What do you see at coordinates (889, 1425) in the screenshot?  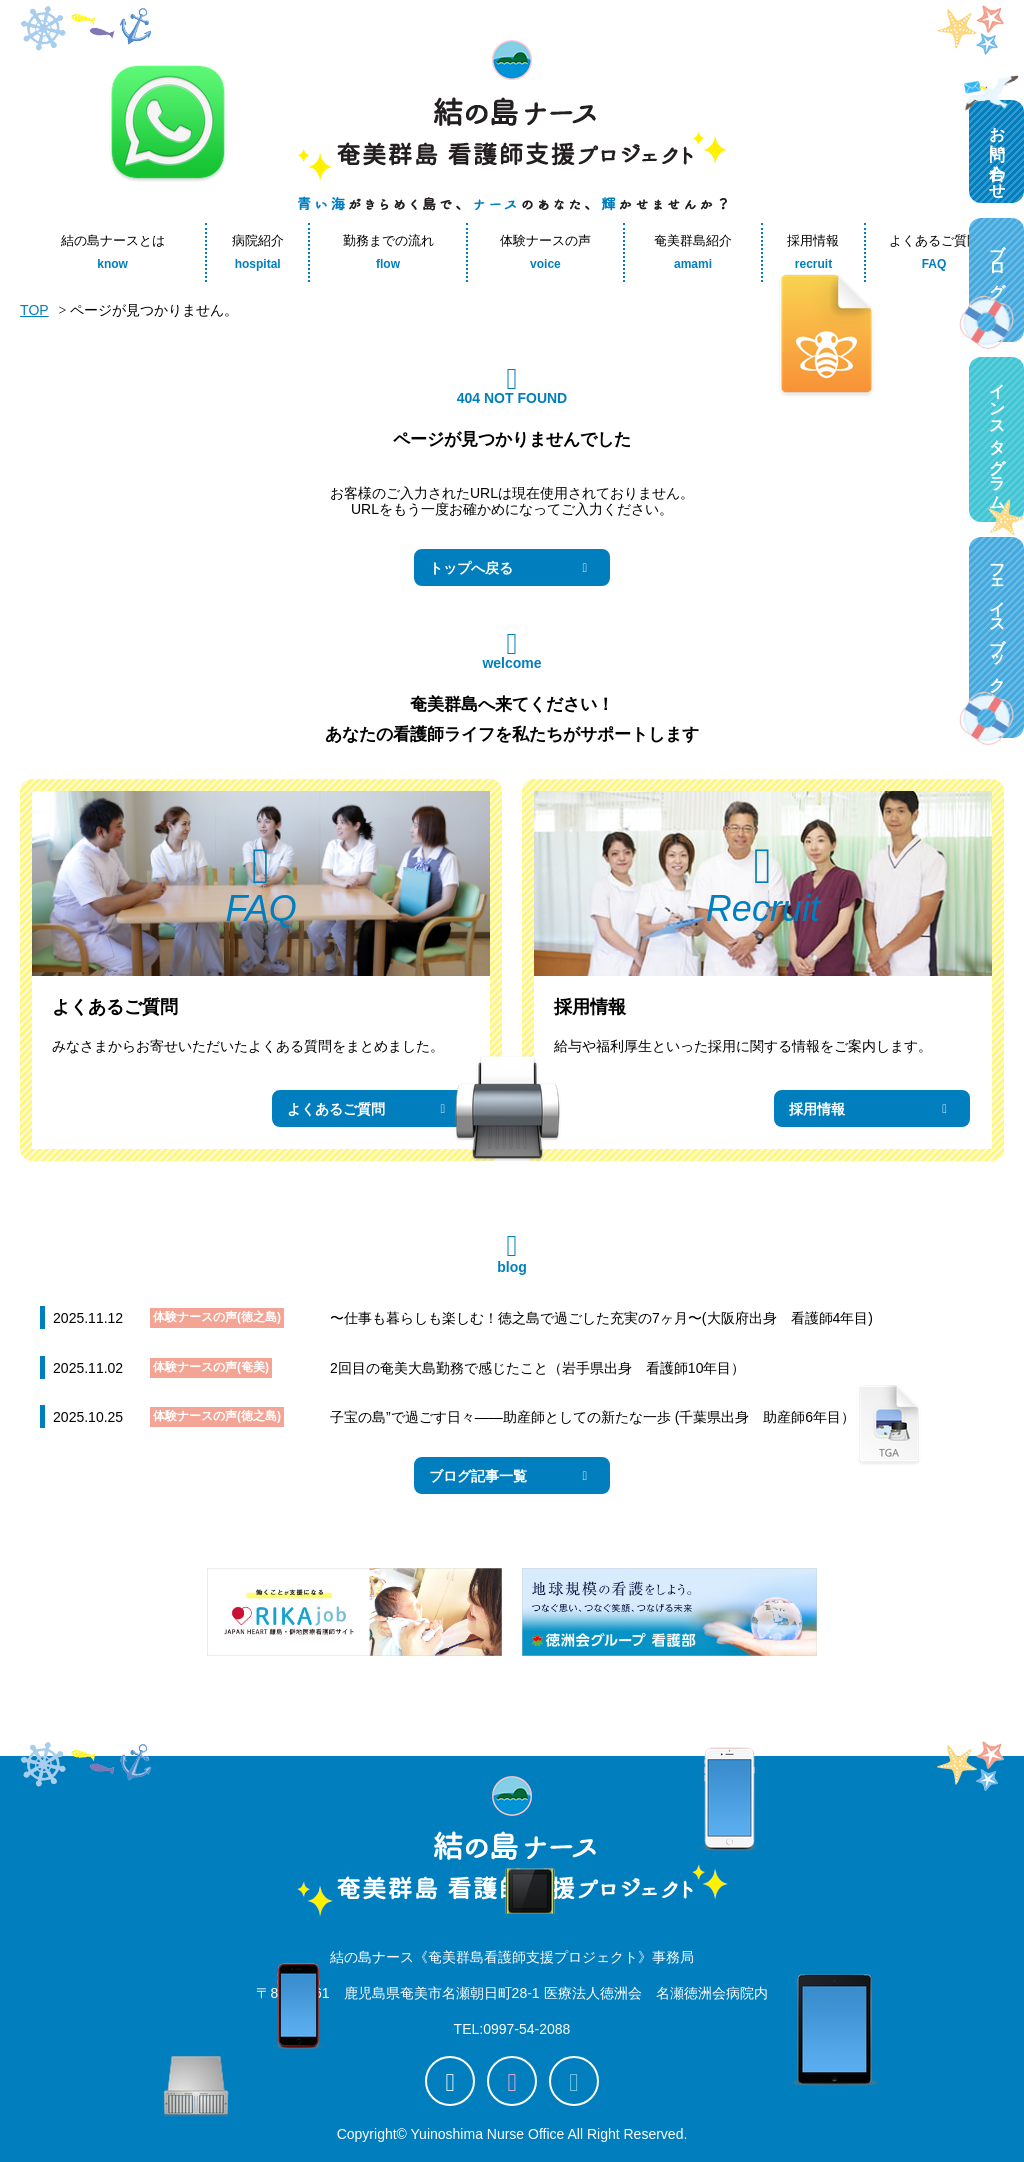 I see `a TGA image file` at bounding box center [889, 1425].